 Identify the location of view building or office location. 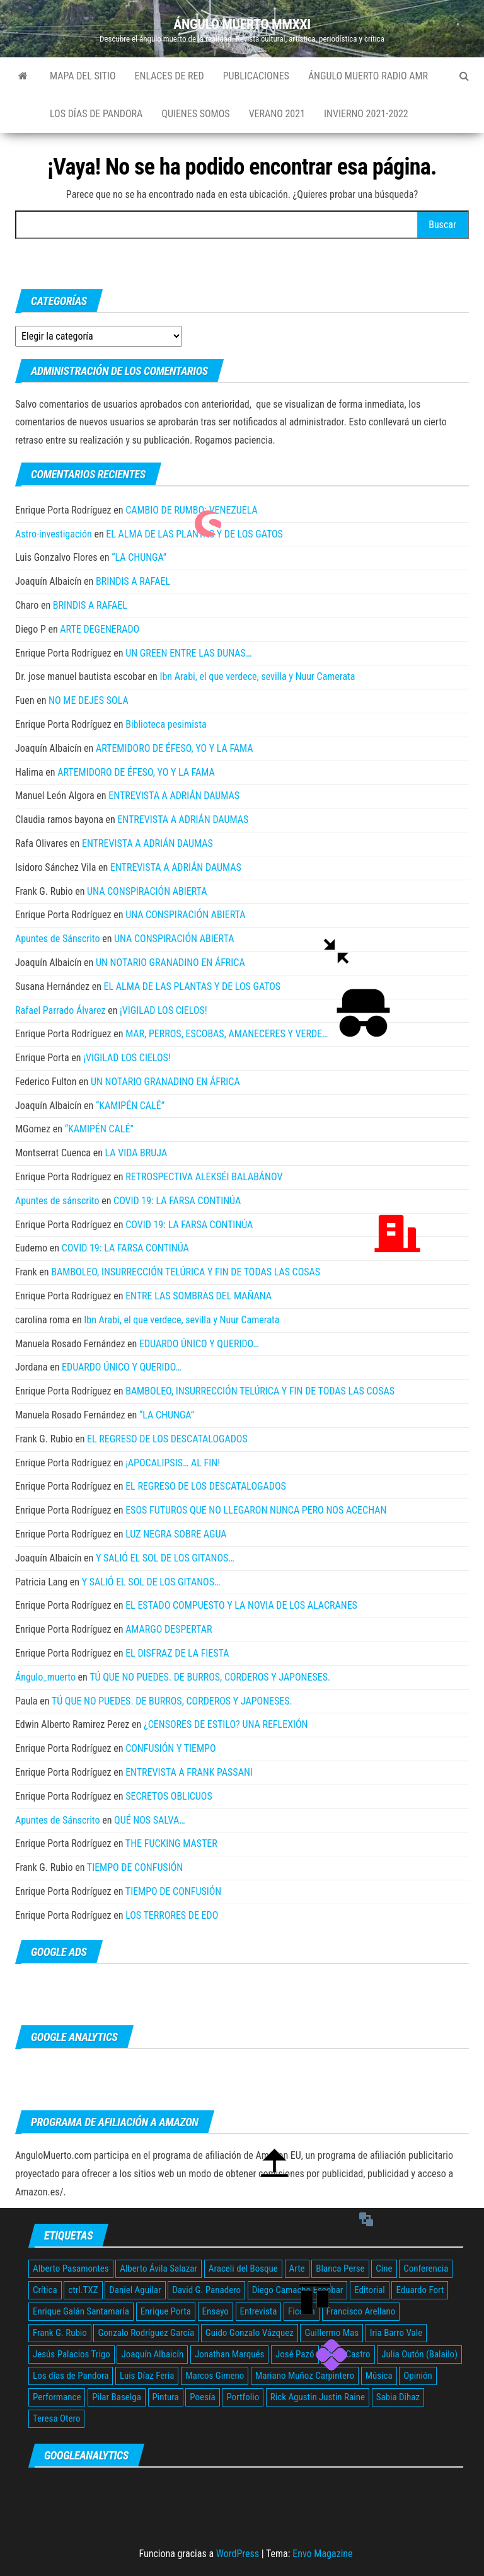
(397, 1233).